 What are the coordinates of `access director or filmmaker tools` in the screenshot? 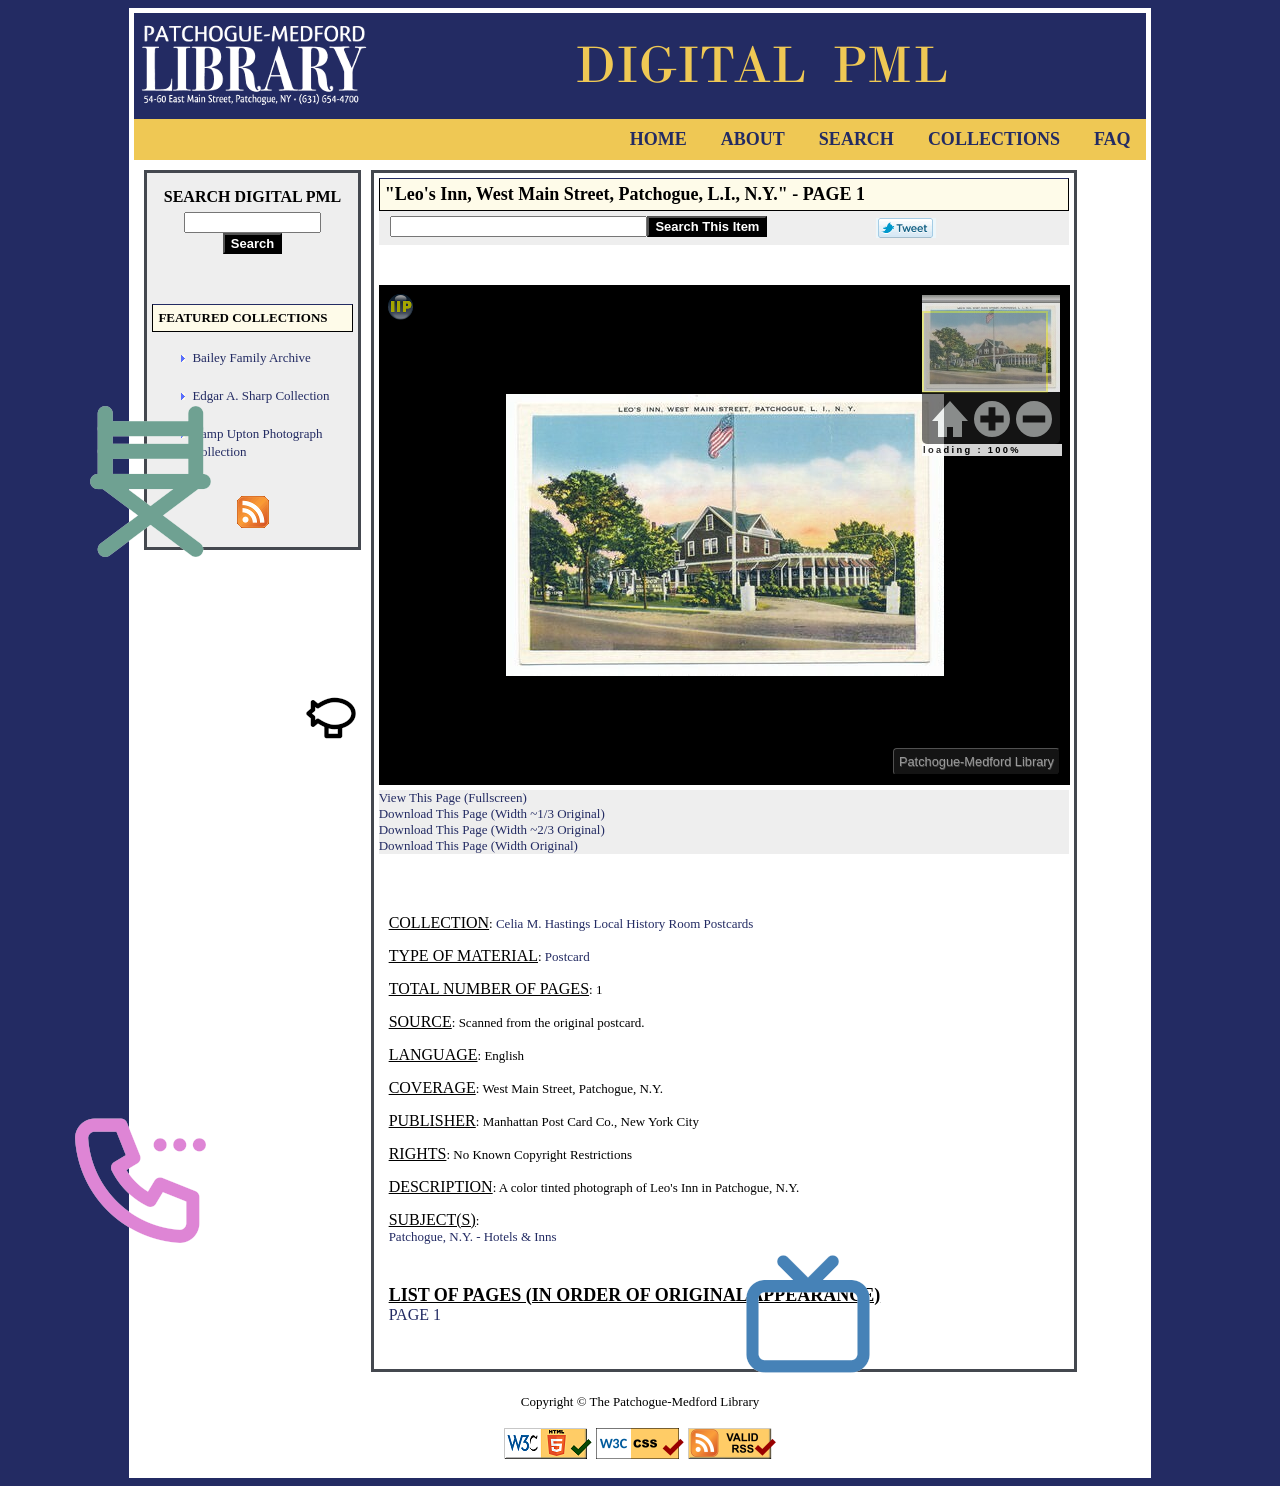 It's located at (150, 481).